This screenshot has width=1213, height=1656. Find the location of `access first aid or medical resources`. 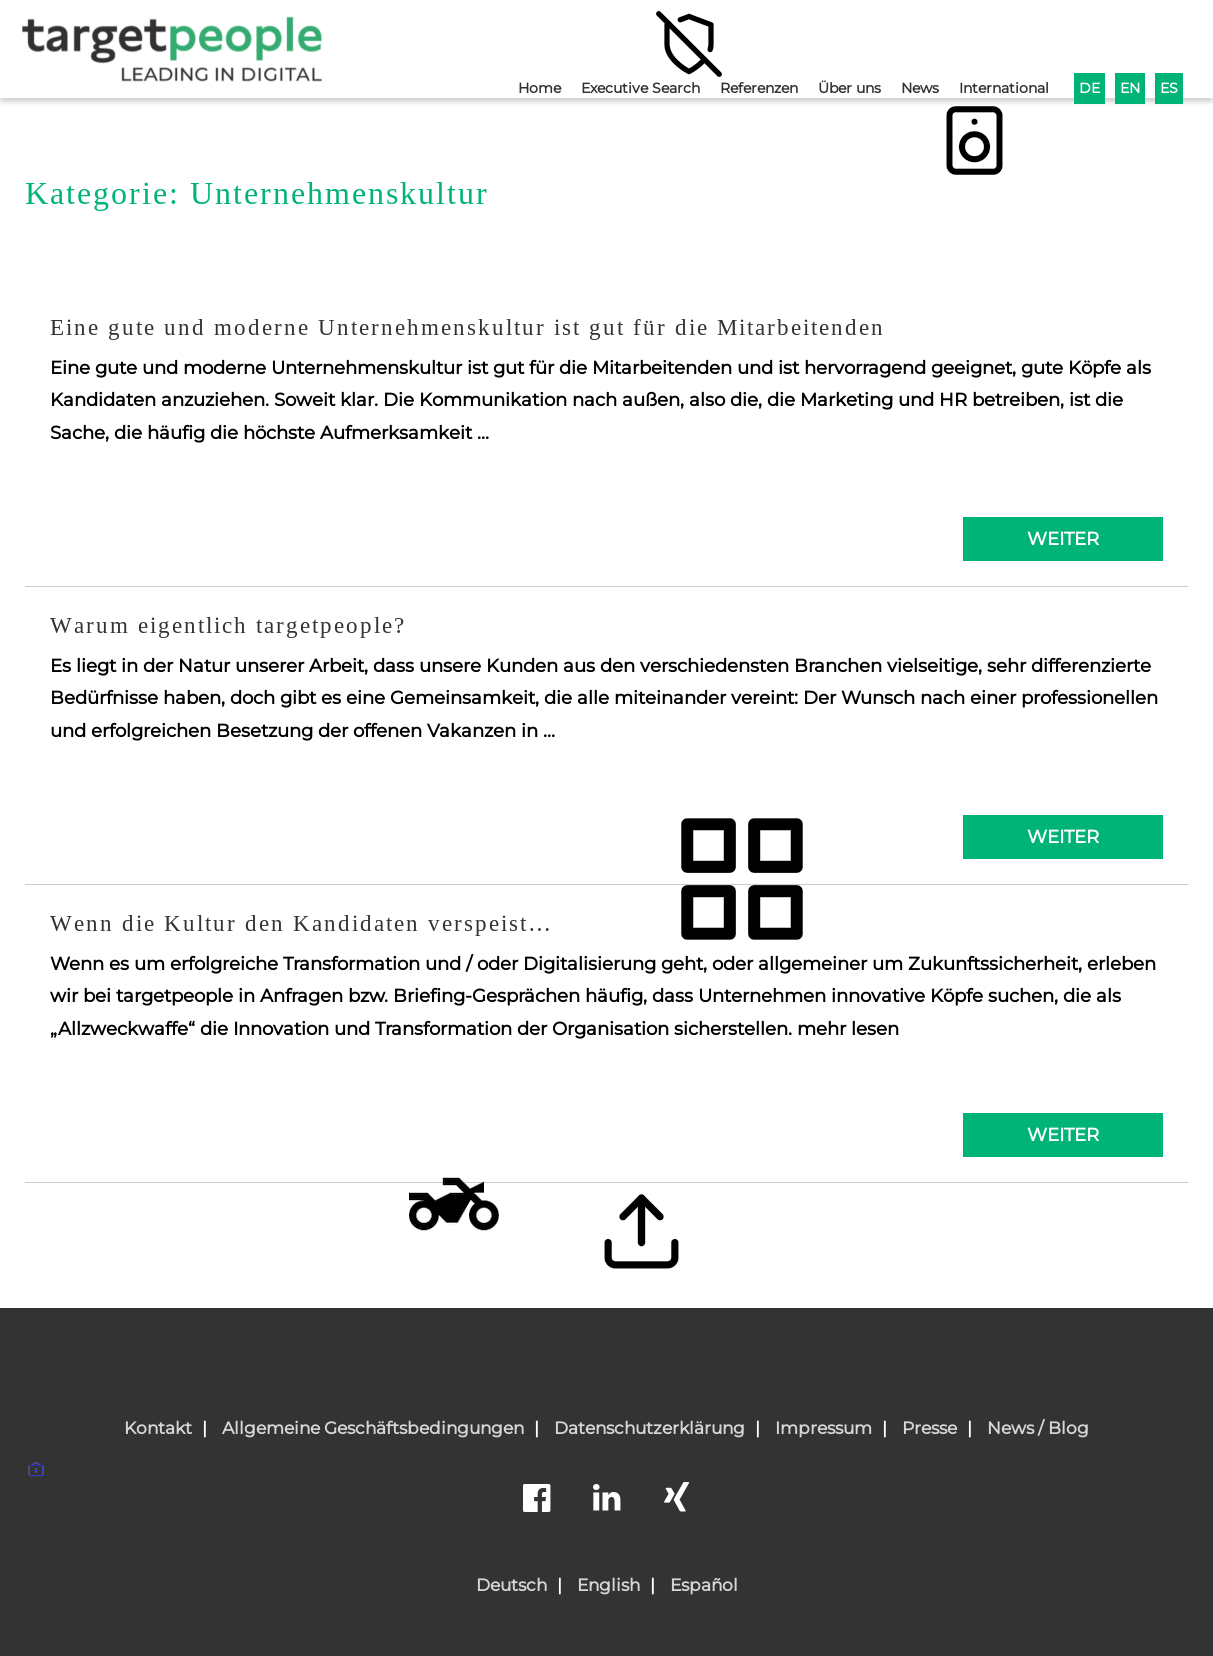

access first aid or medical resources is located at coordinates (36, 1470).